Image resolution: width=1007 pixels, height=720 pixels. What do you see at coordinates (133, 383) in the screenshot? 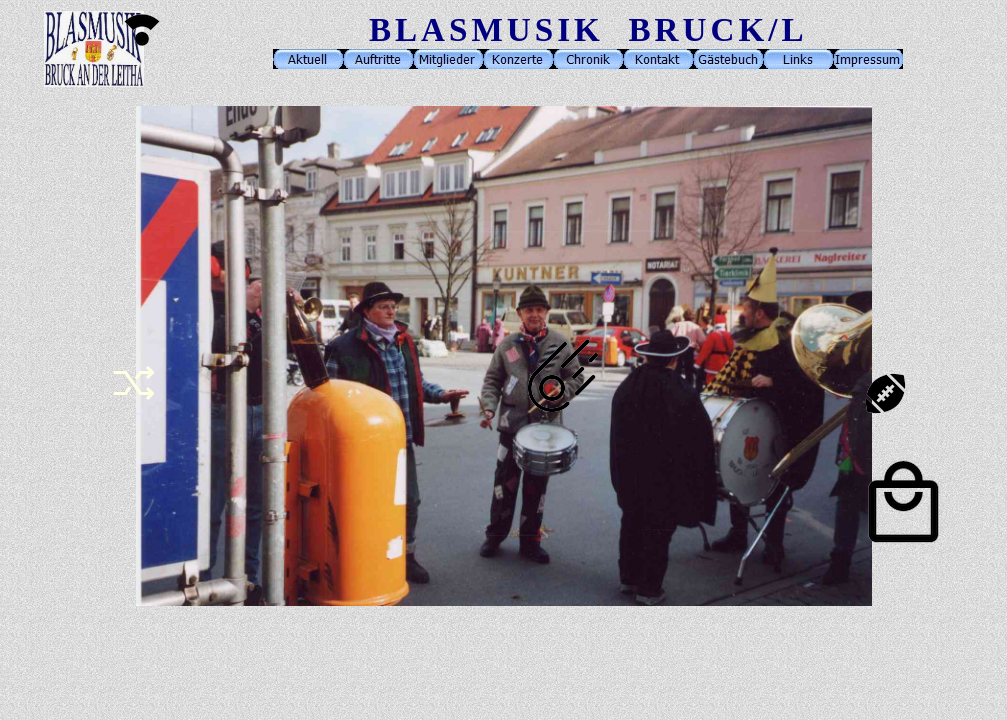
I see `shuffle or randomize playback order` at bounding box center [133, 383].